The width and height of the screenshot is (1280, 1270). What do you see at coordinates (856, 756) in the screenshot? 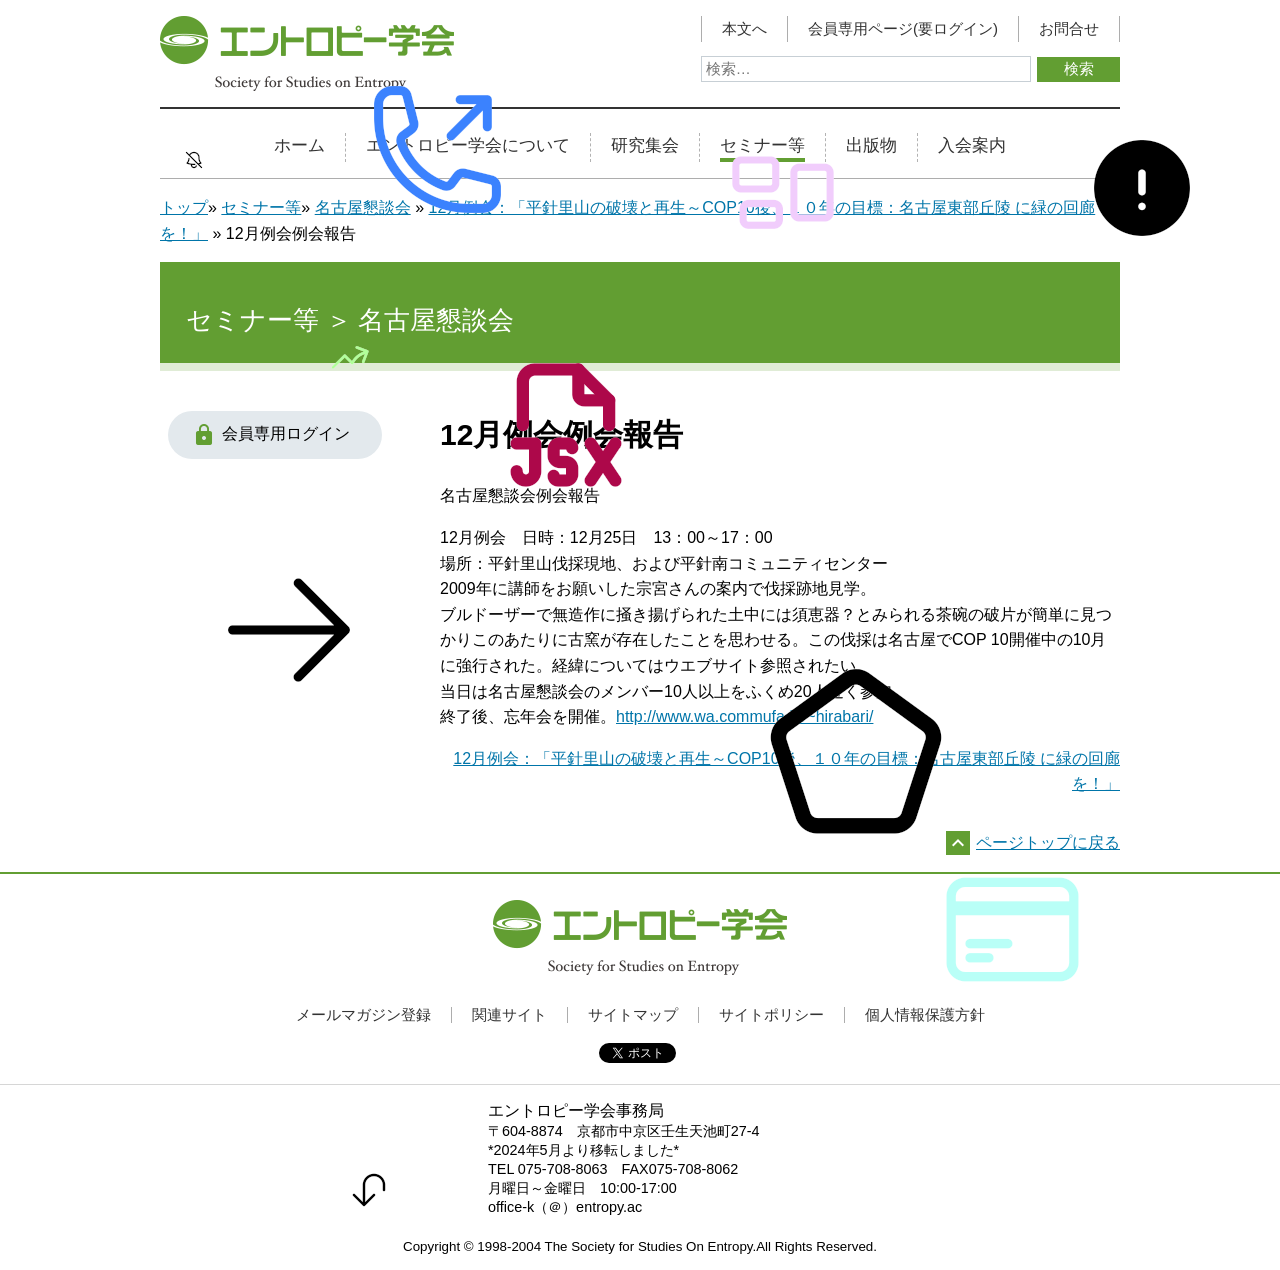
I see `pentagon shape indicator` at bounding box center [856, 756].